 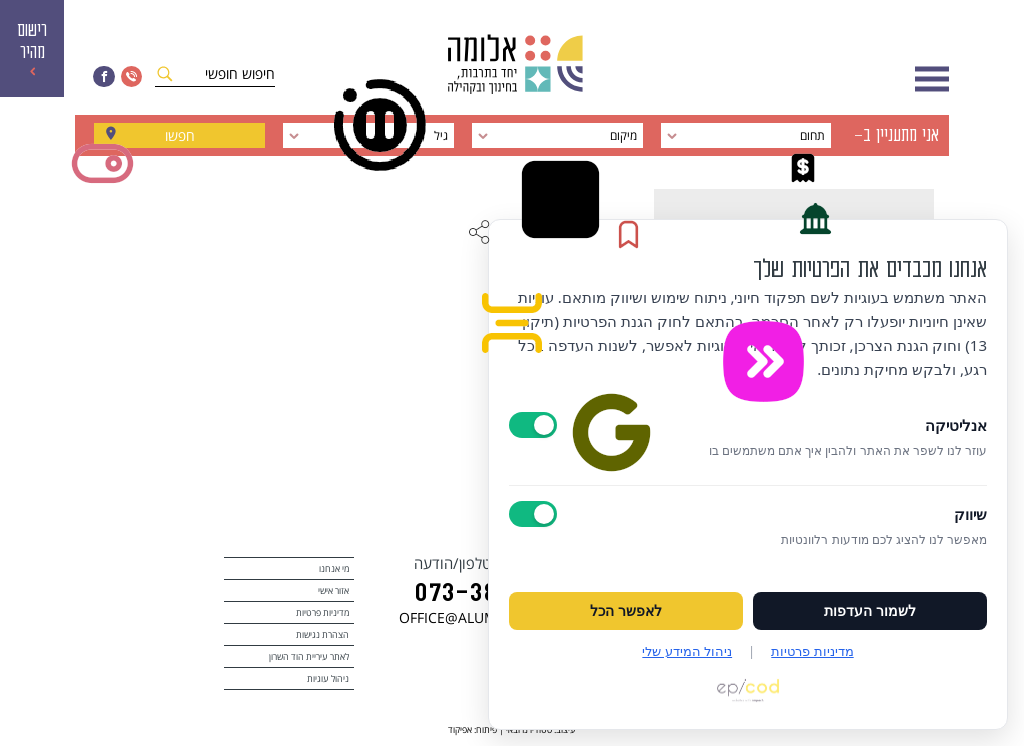 What do you see at coordinates (480, 232) in the screenshot?
I see `share content to social networks` at bounding box center [480, 232].